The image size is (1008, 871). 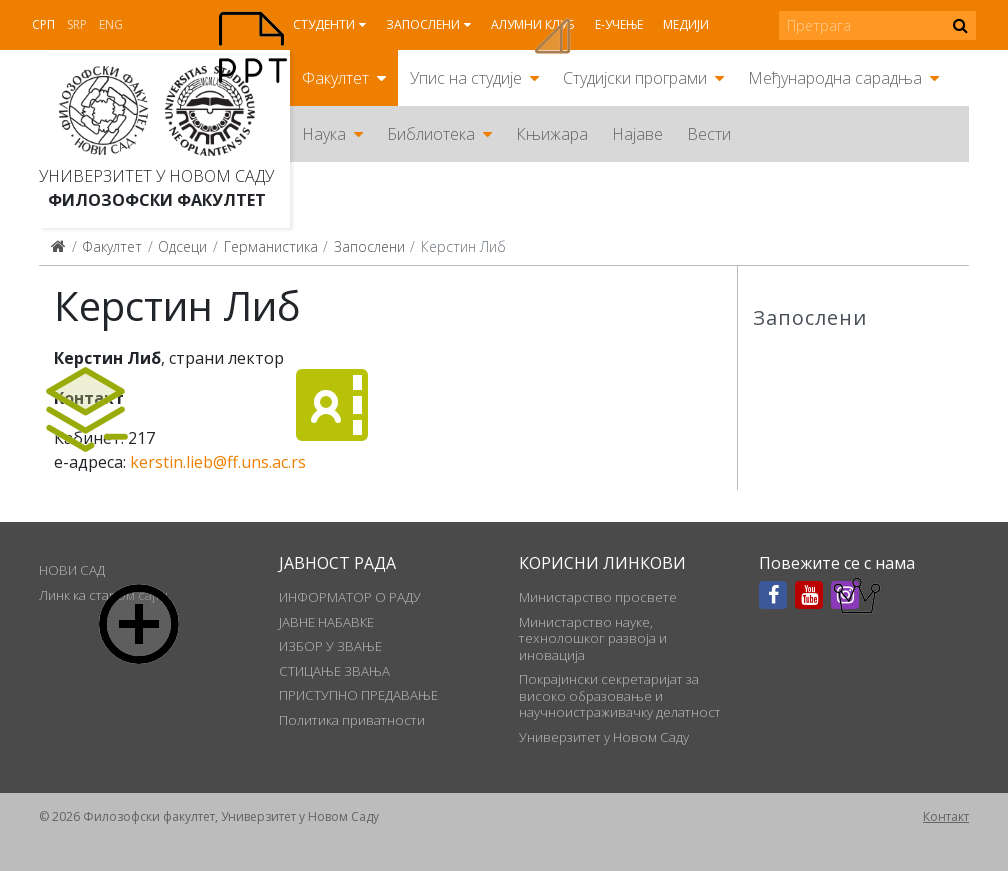 I want to click on open contacts or address book, so click(x=332, y=405).